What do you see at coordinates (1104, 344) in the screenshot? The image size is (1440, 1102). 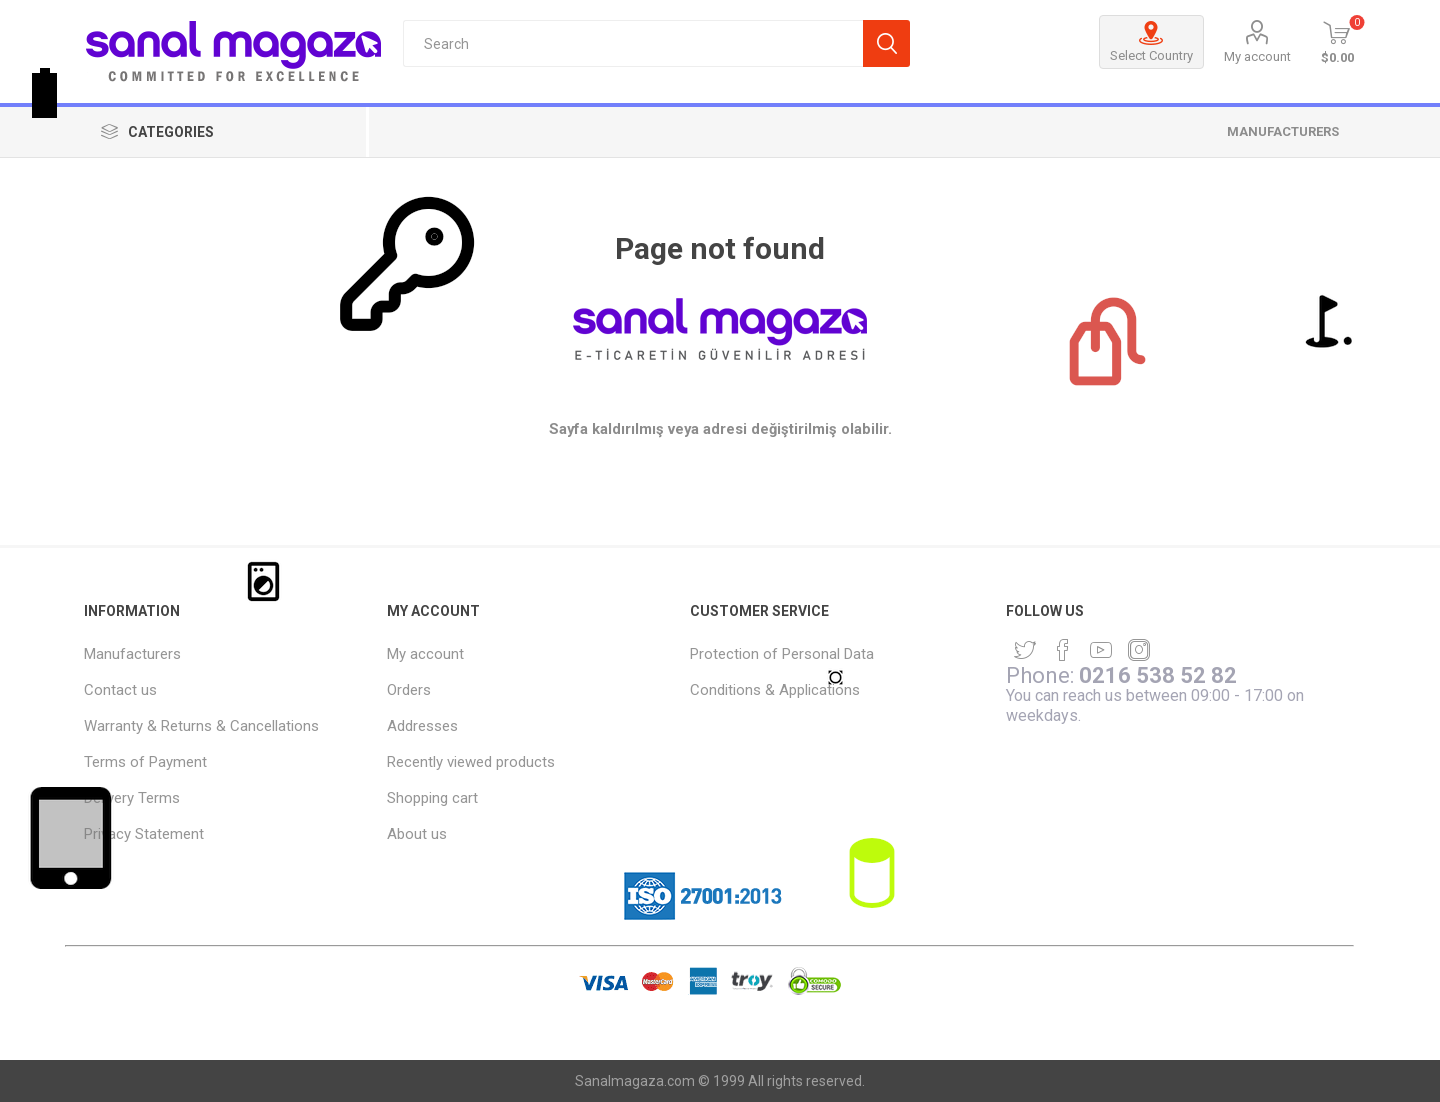 I see `select tea or hot beverage option` at bounding box center [1104, 344].